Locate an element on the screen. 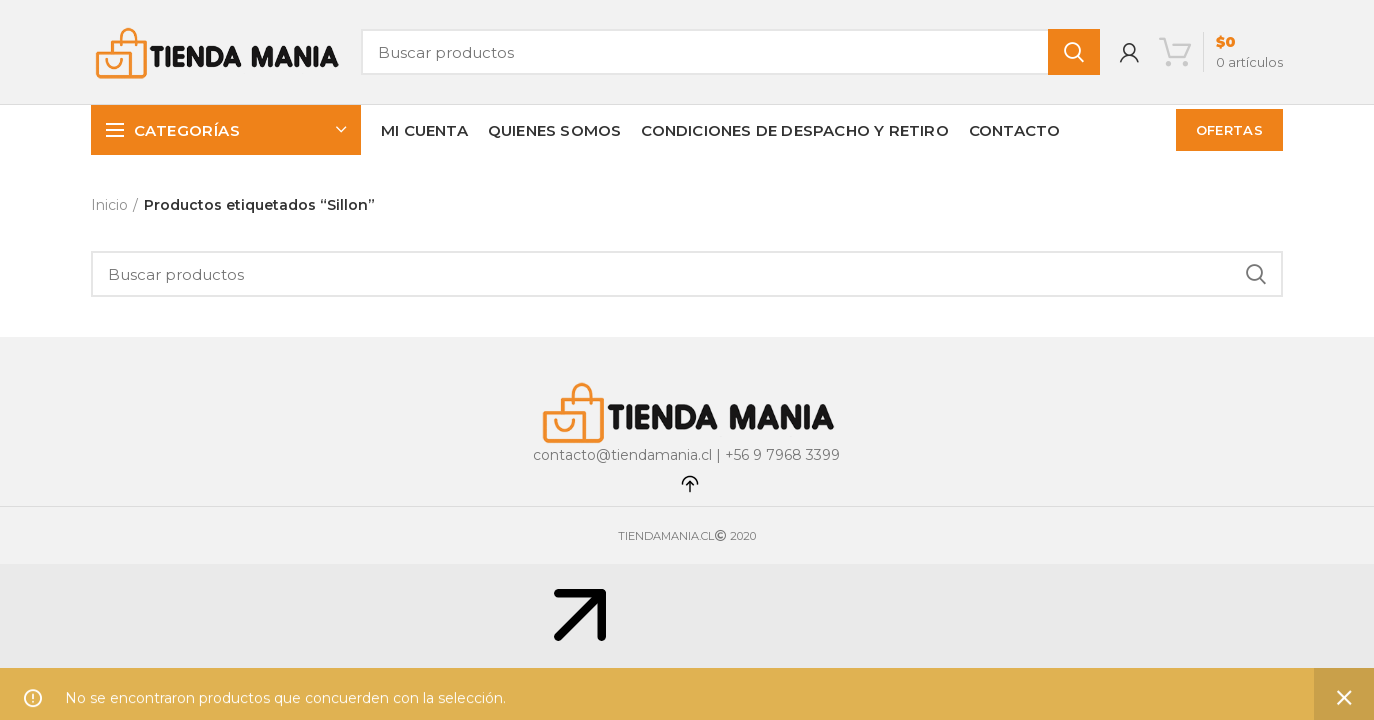 The height and width of the screenshot is (720, 1374). open link in new tab or window is located at coordinates (580, 615).